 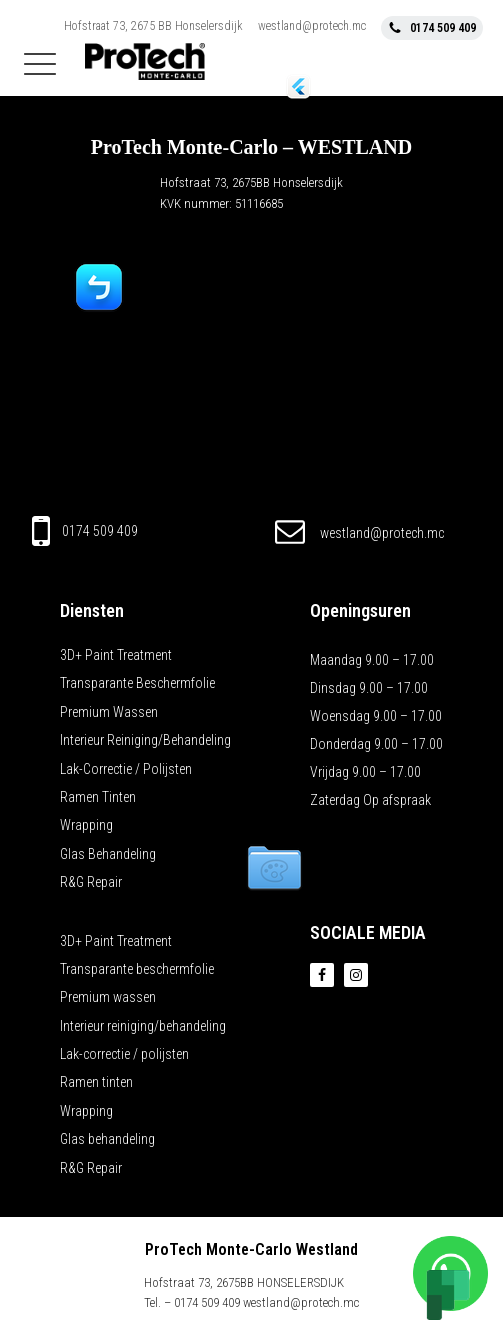 What do you see at coordinates (99, 287) in the screenshot?
I see `open ibus bopomofo input method app` at bounding box center [99, 287].